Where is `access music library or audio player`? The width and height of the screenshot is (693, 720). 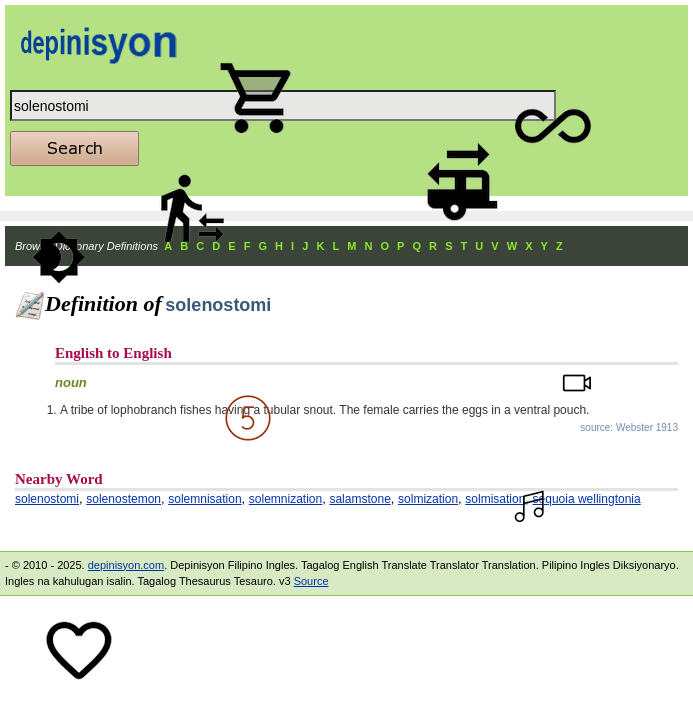 access music library or audio player is located at coordinates (531, 507).